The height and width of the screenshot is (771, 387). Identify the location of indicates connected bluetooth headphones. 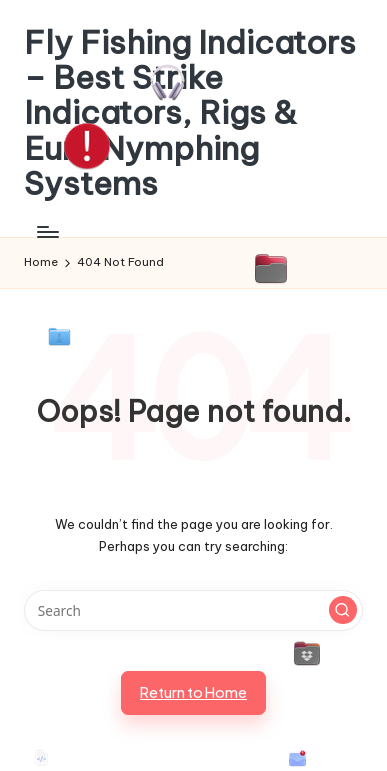
(167, 82).